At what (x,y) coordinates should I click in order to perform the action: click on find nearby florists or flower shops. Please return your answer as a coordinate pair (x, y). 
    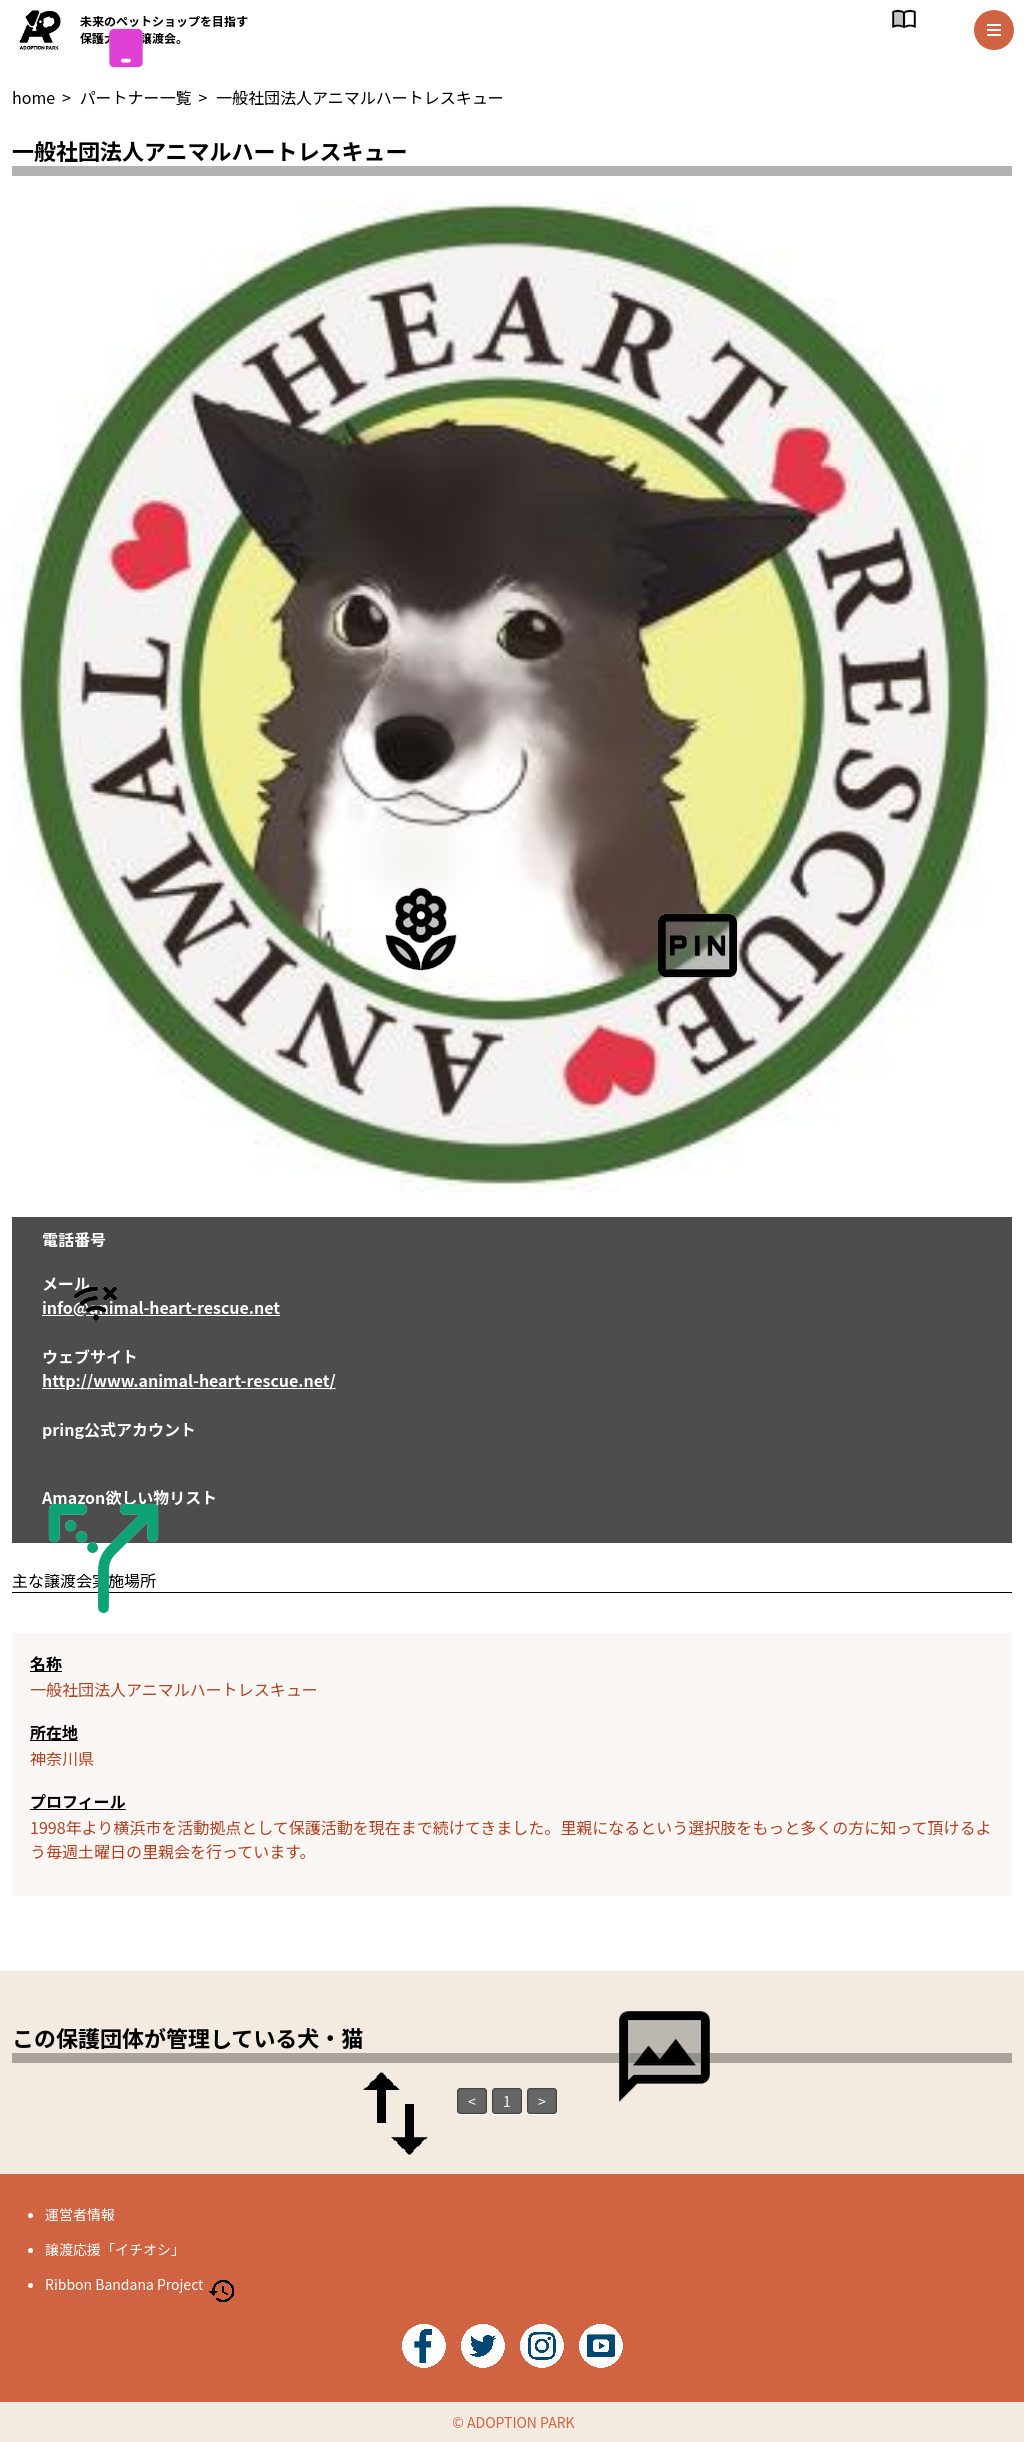
    Looking at the image, I should click on (421, 931).